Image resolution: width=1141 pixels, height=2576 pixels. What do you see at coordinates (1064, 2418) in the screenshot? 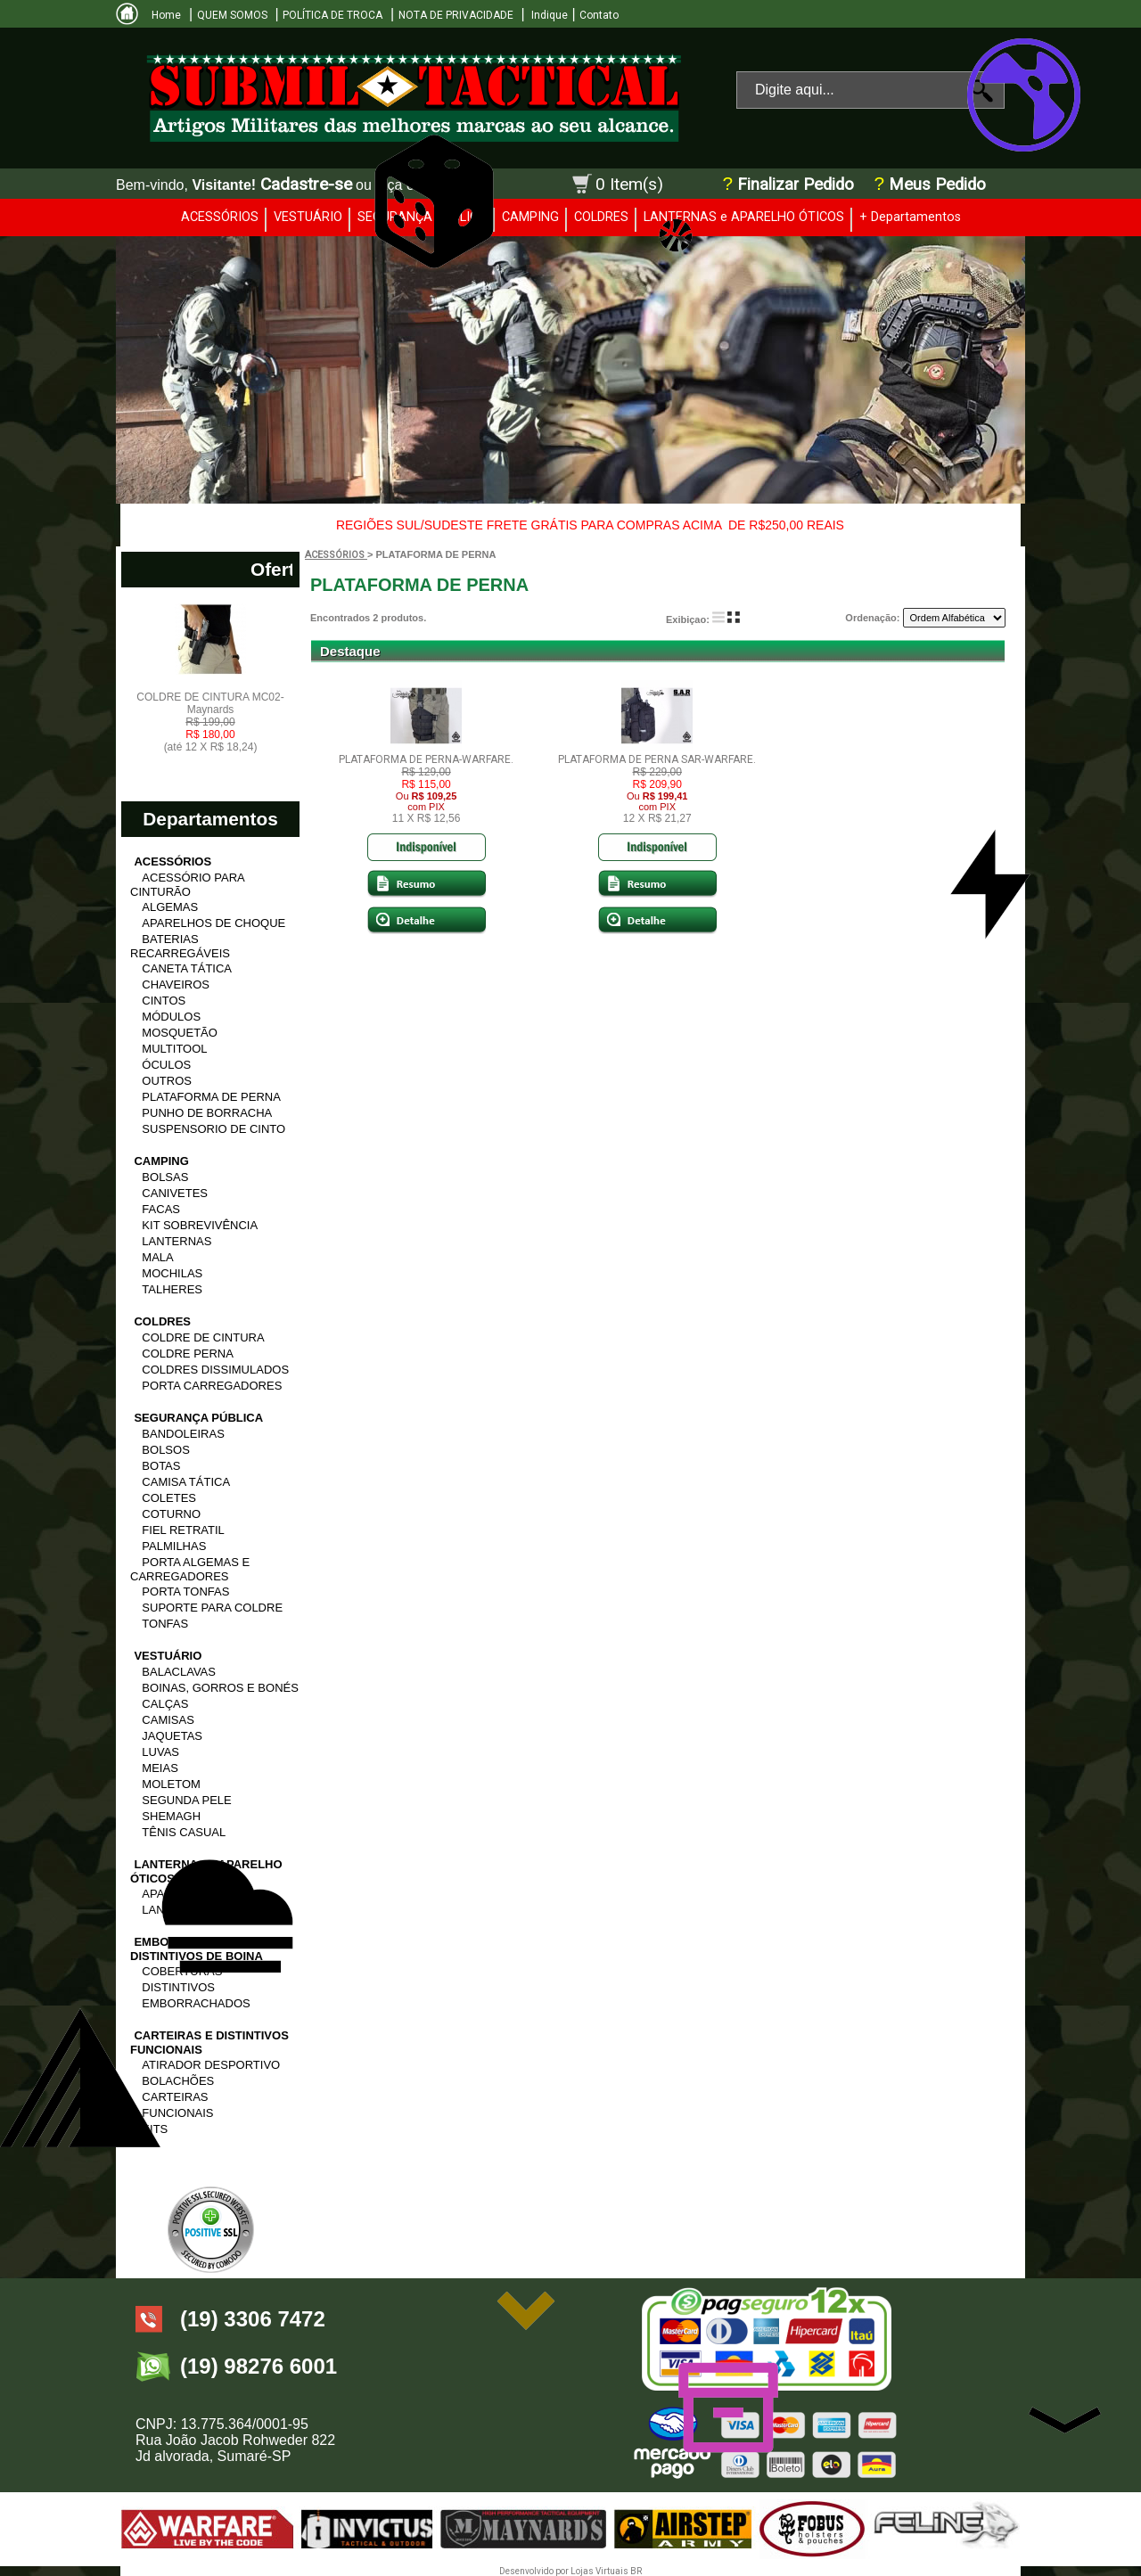
I see `expand content or reveal more options` at bounding box center [1064, 2418].